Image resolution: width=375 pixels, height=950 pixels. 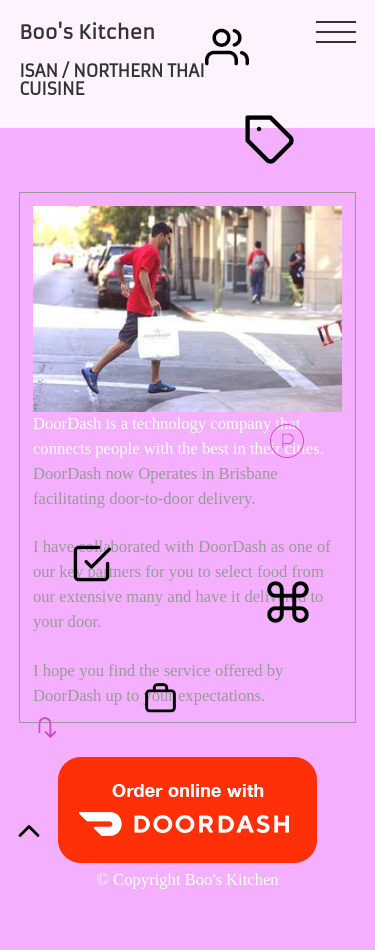 I want to click on command key shortcut indicator, so click(x=288, y=602).